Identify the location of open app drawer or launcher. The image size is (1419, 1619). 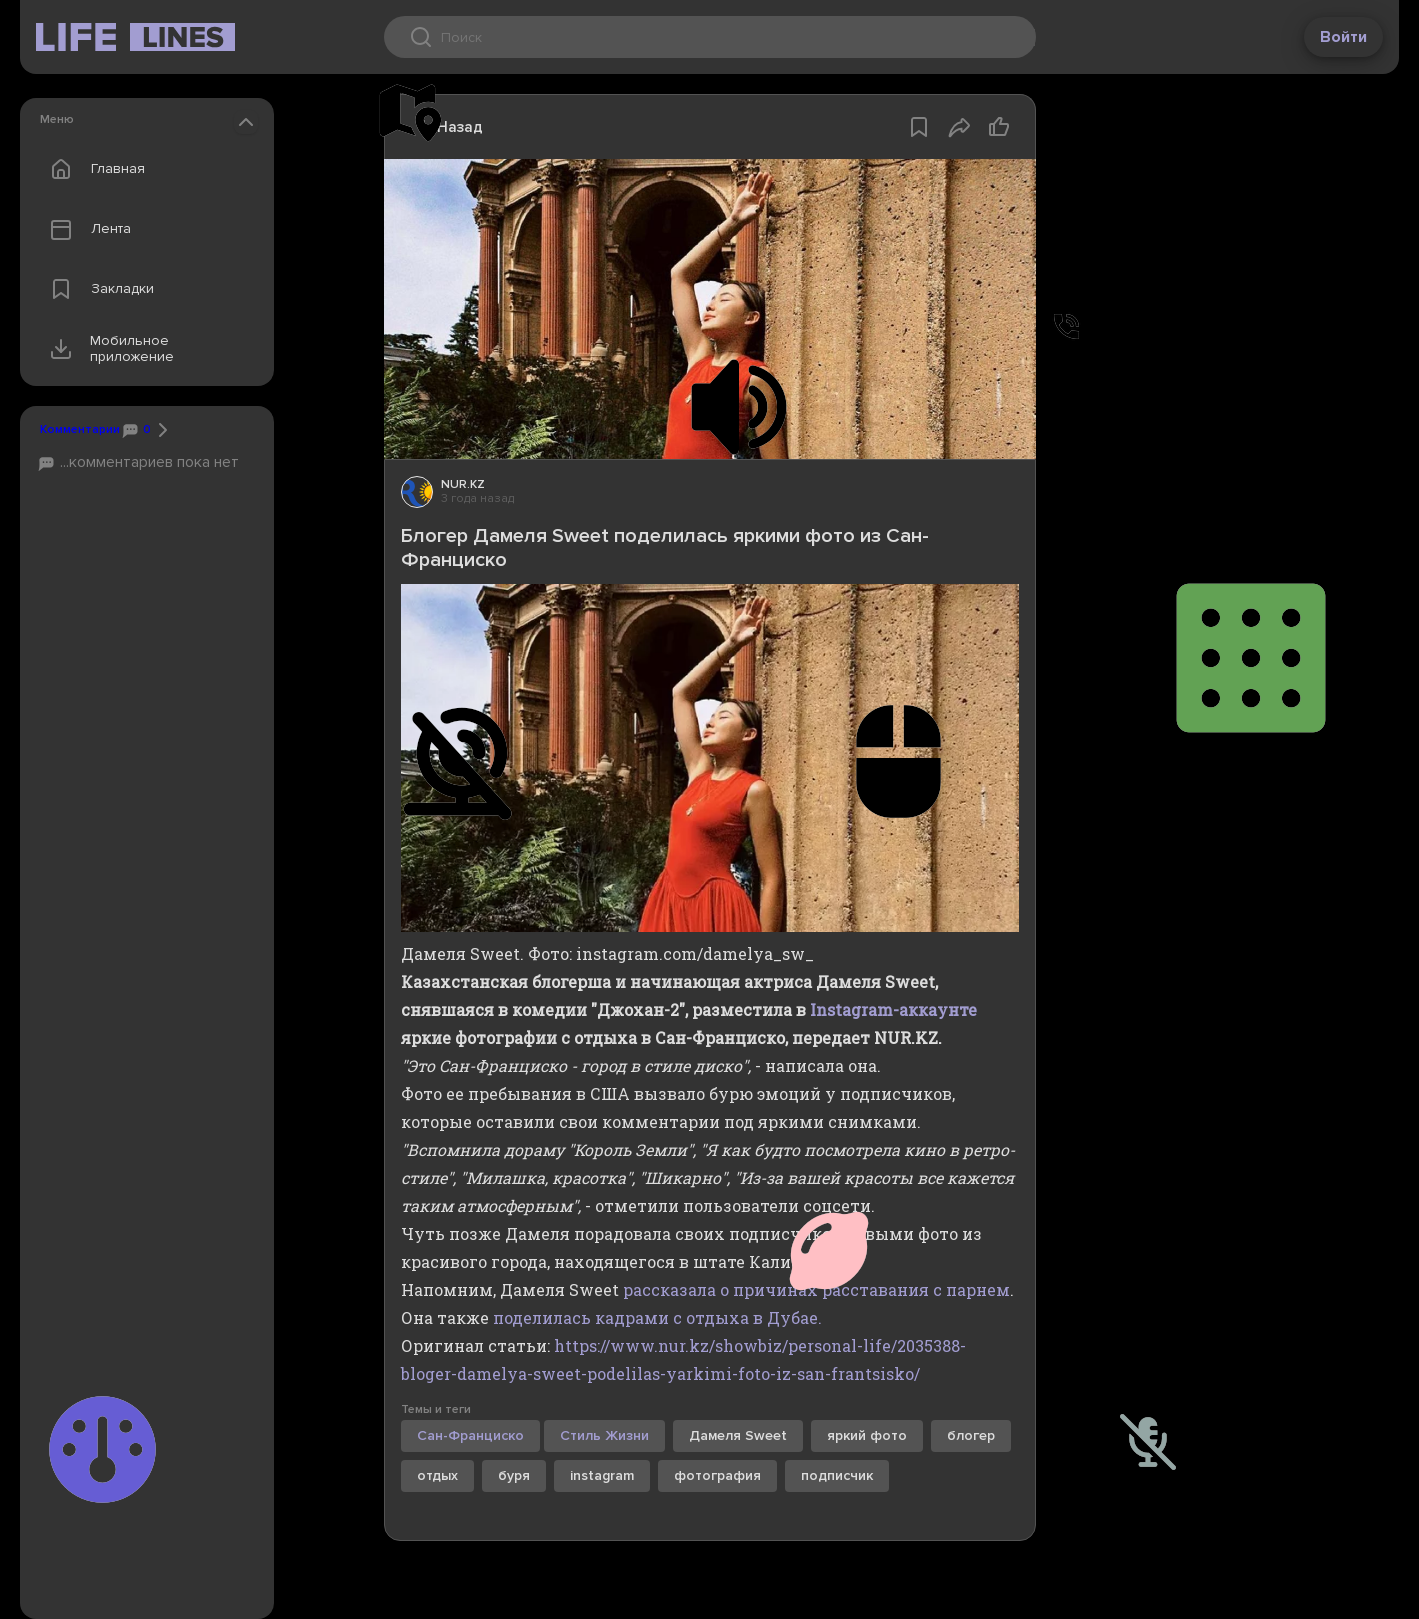
(1251, 658).